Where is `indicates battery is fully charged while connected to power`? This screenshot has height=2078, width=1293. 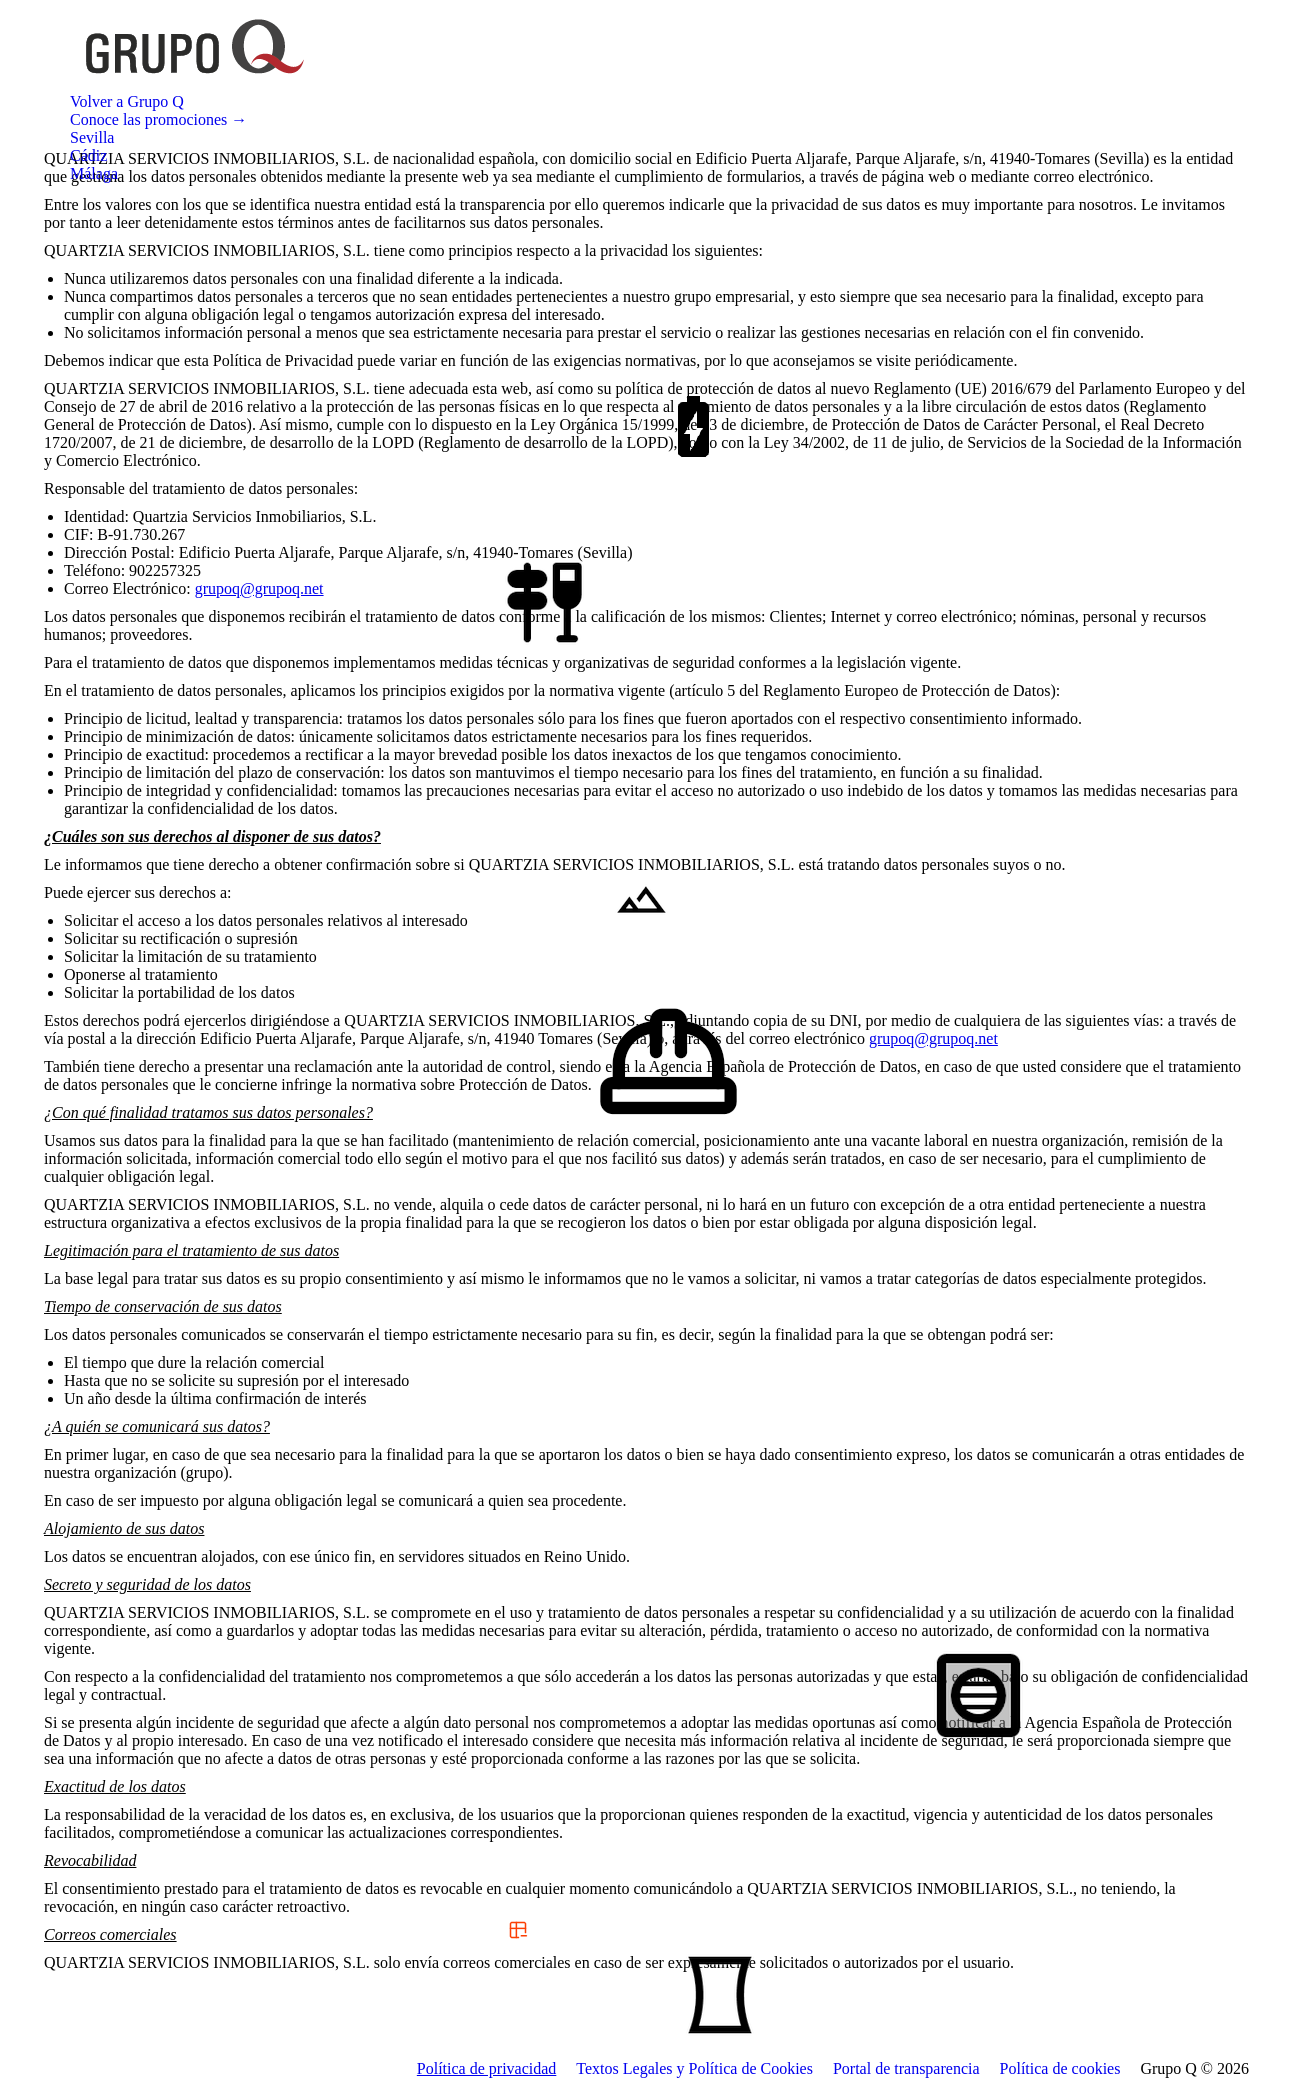
indicates battery is fully charged while connected to power is located at coordinates (693, 426).